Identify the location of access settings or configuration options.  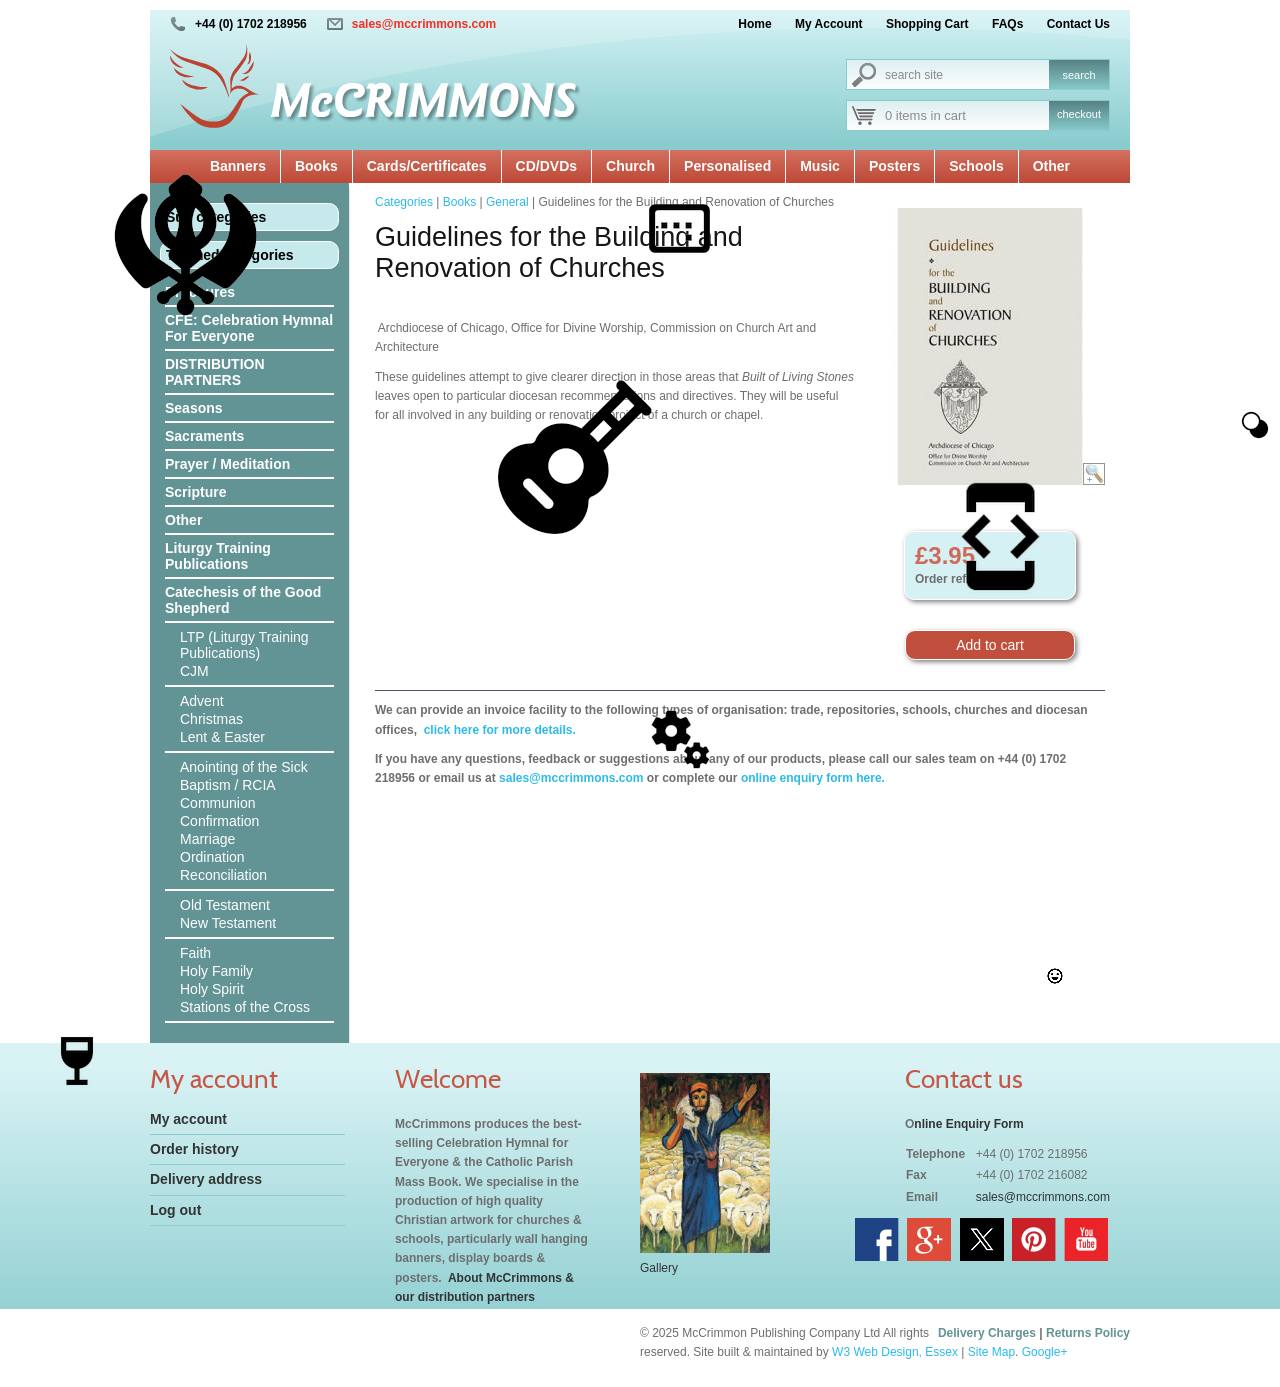
(680, 739).